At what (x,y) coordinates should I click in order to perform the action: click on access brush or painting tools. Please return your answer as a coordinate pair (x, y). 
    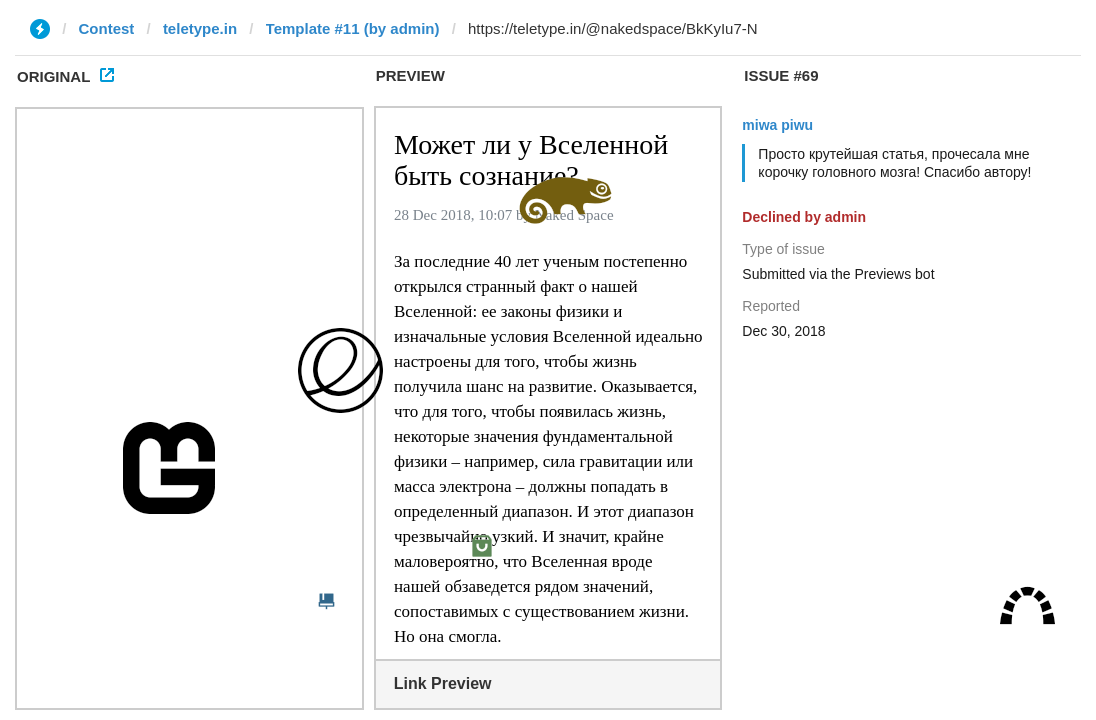
    Looking at the image, I should click on (326, 600).